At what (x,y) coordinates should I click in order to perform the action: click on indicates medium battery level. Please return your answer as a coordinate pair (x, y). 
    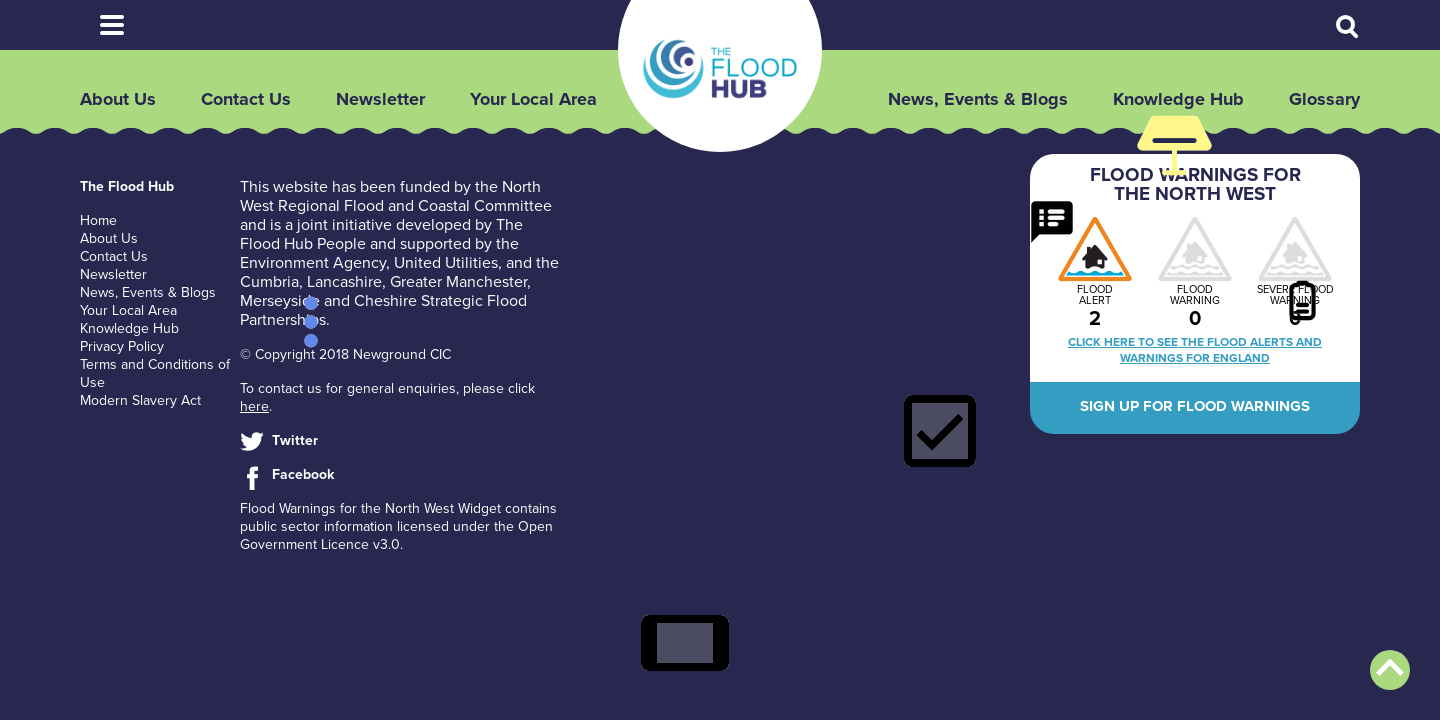
    Looking at the image, I should click on (1302, 300).